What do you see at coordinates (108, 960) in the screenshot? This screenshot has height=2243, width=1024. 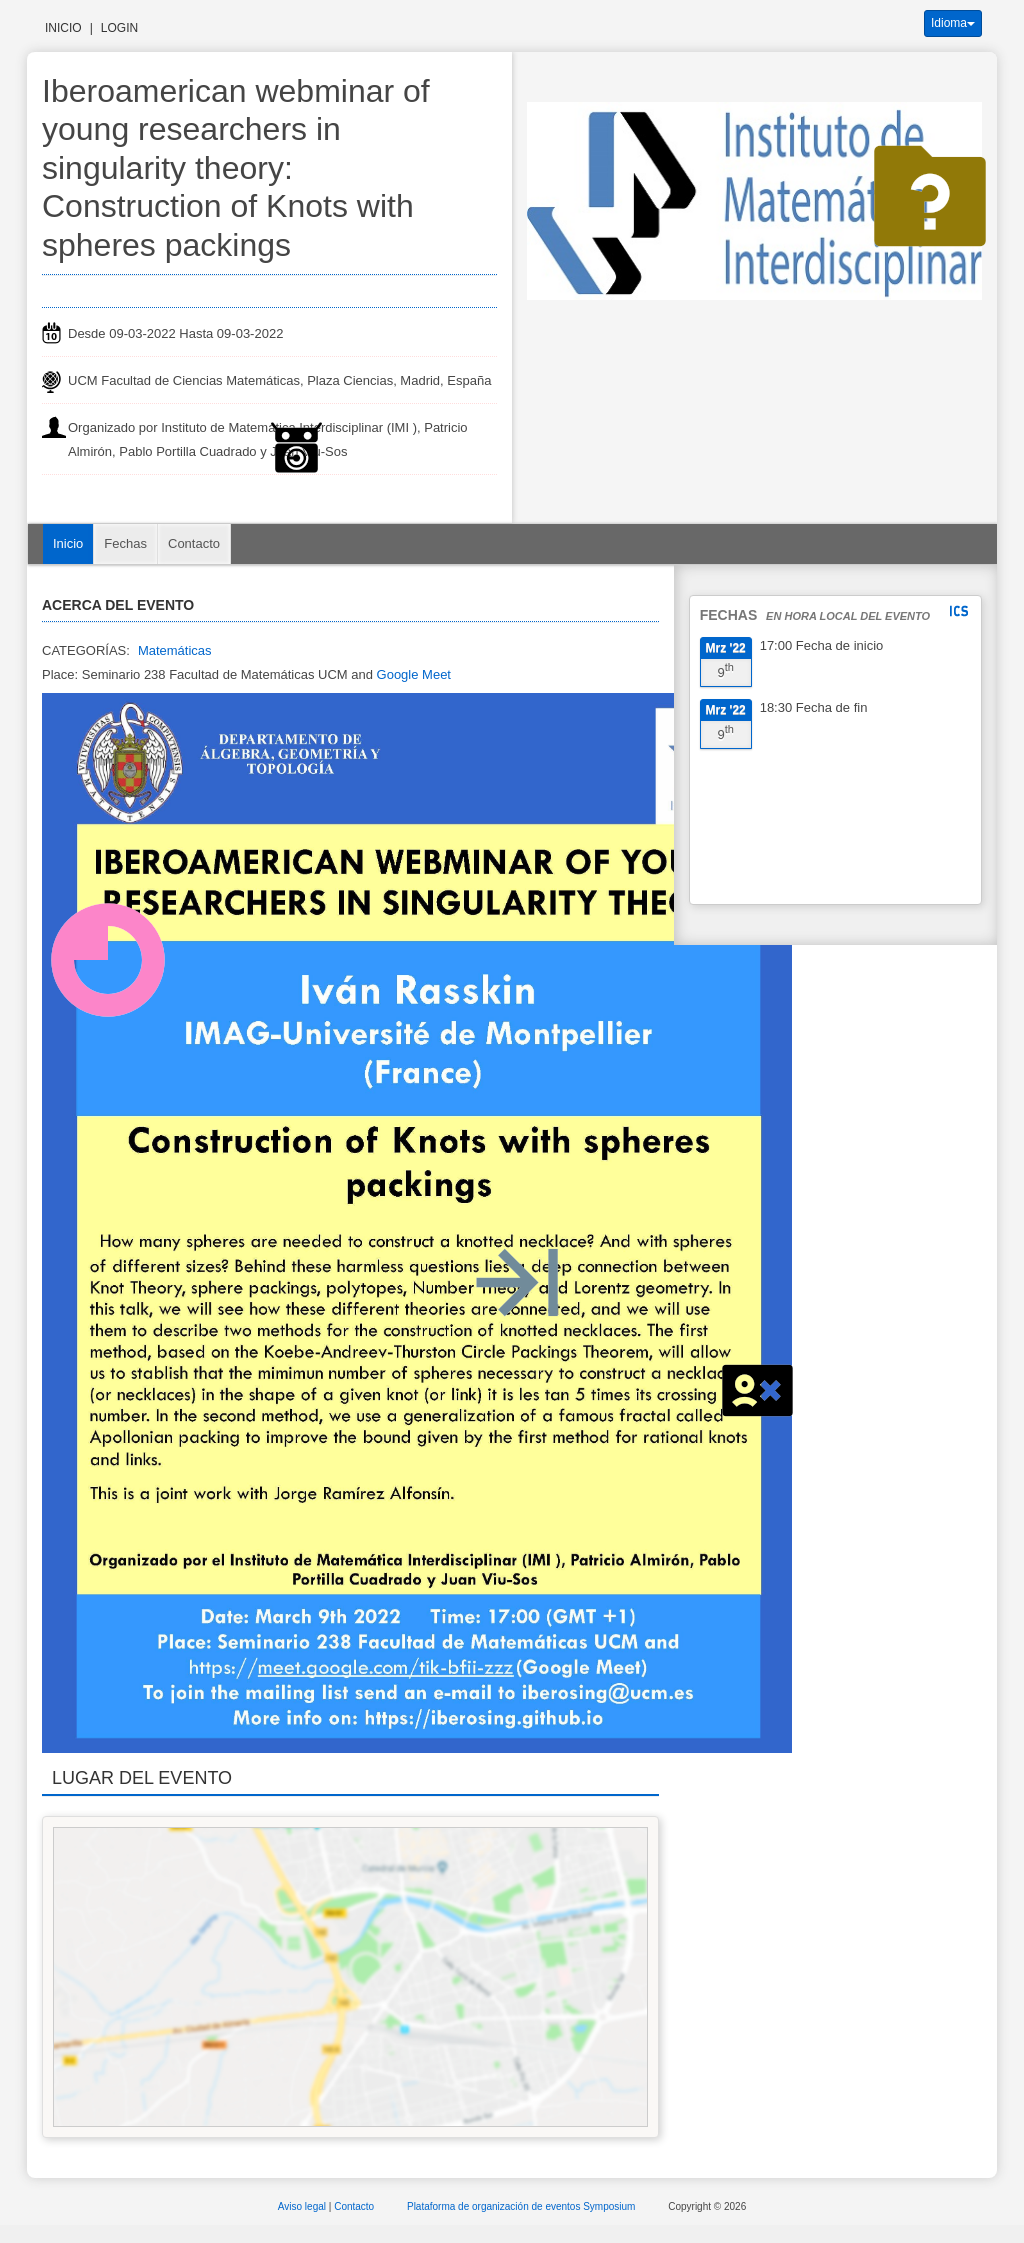 I see `indicates loading or processing in progress` at bounding box center [108, 960].